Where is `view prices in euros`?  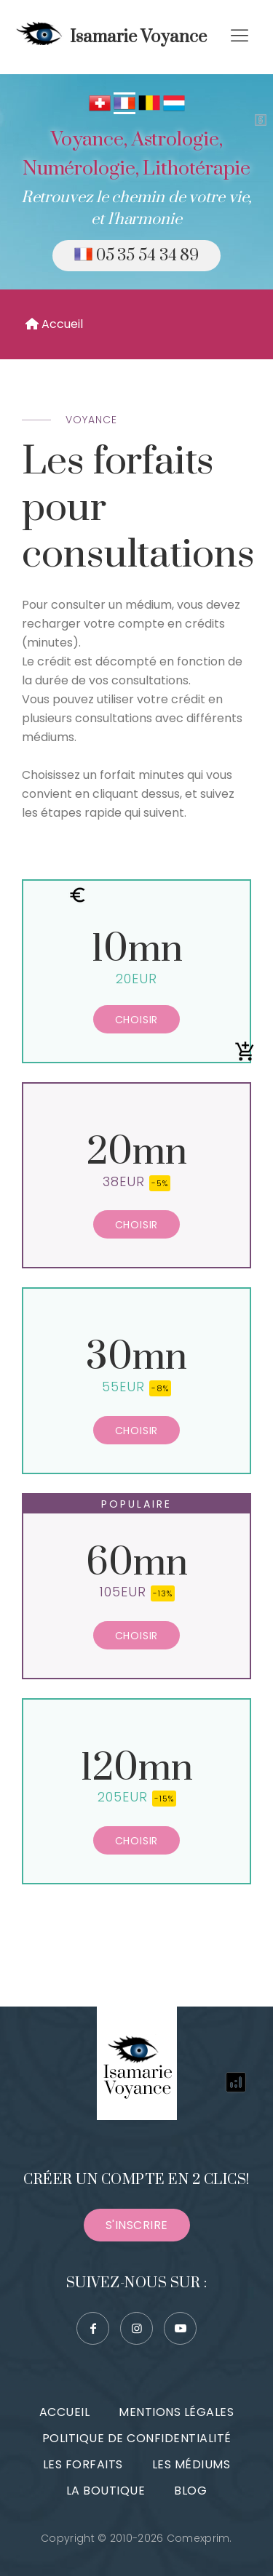 view prices in euros is located at coordinates (77, 895).